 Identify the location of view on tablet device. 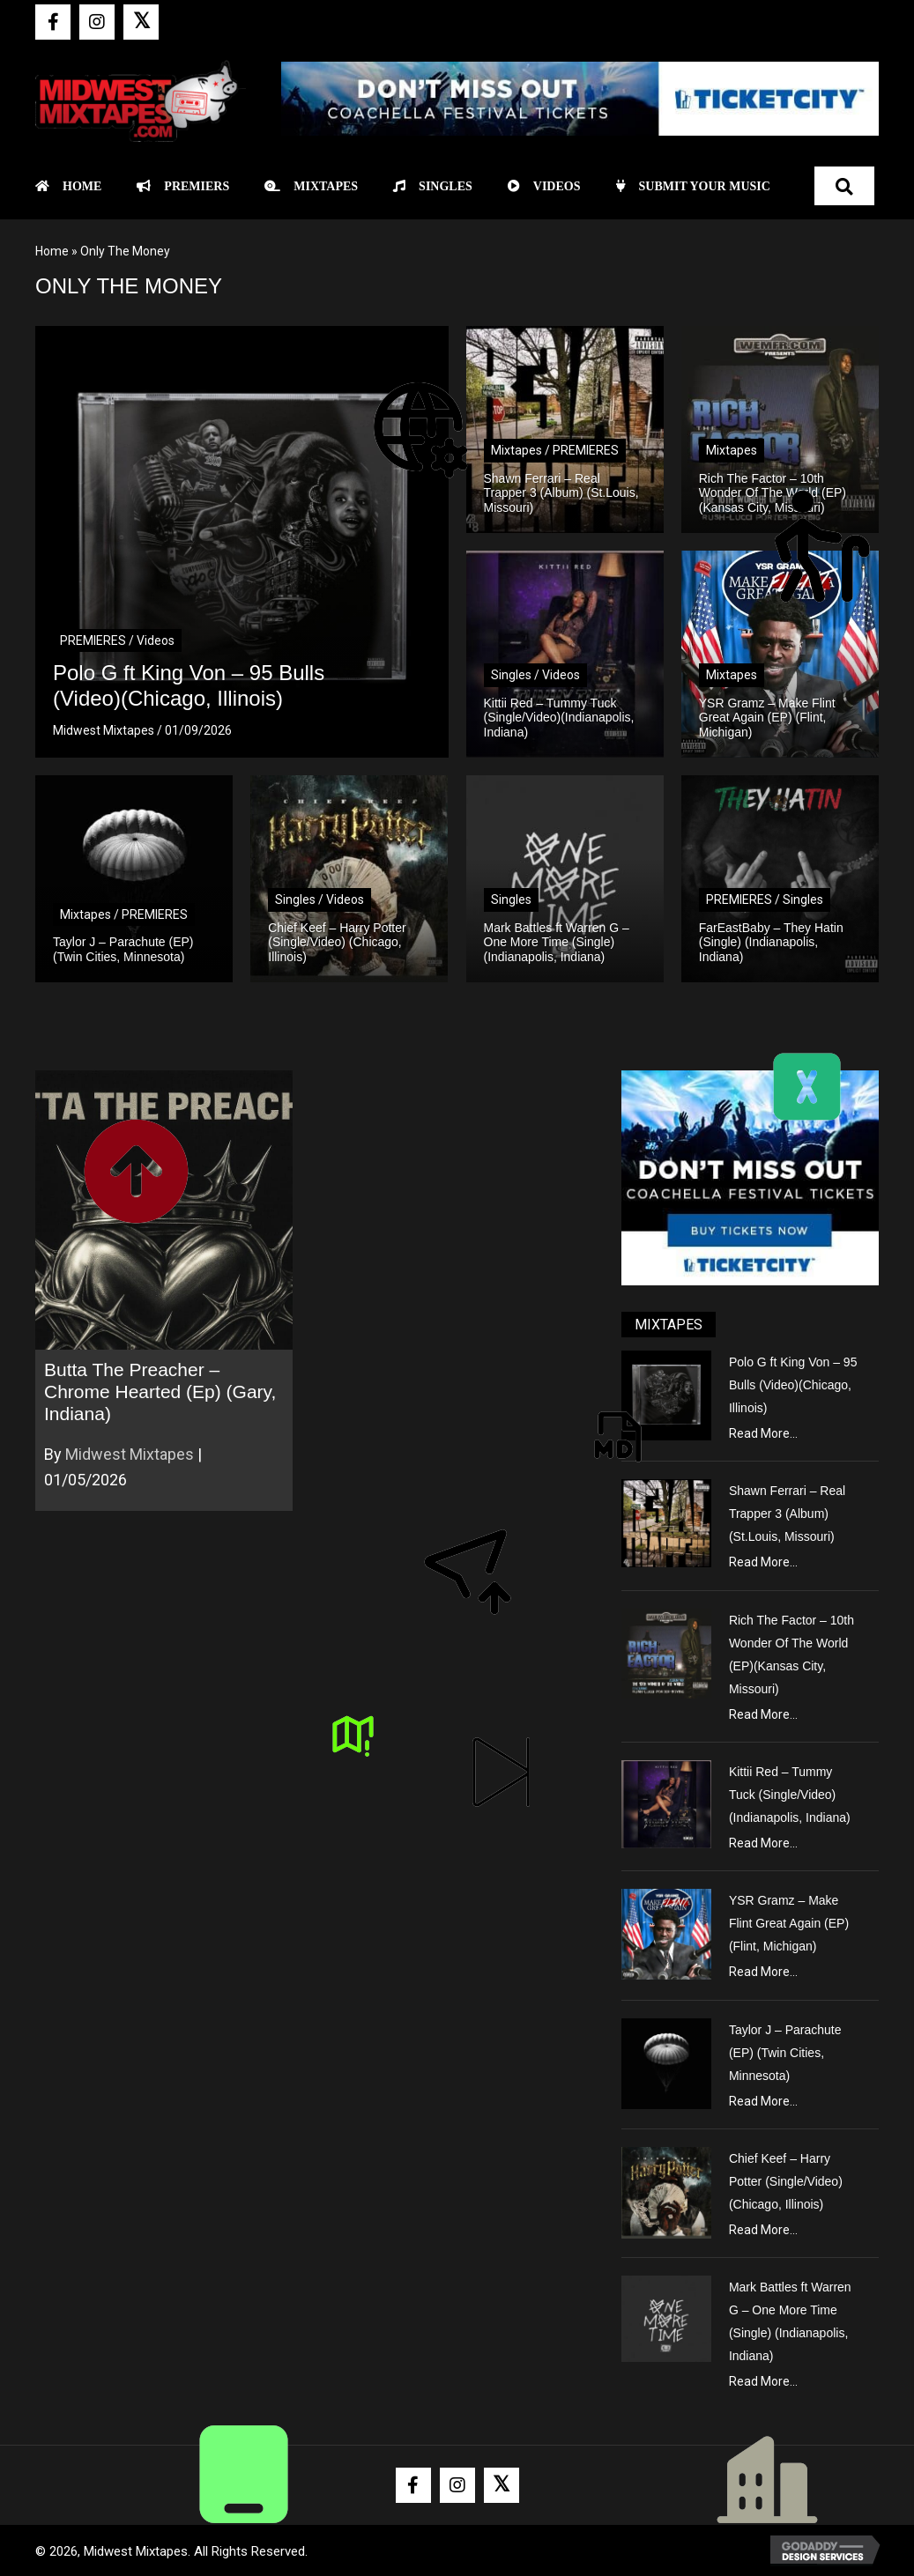
(243, 2474).